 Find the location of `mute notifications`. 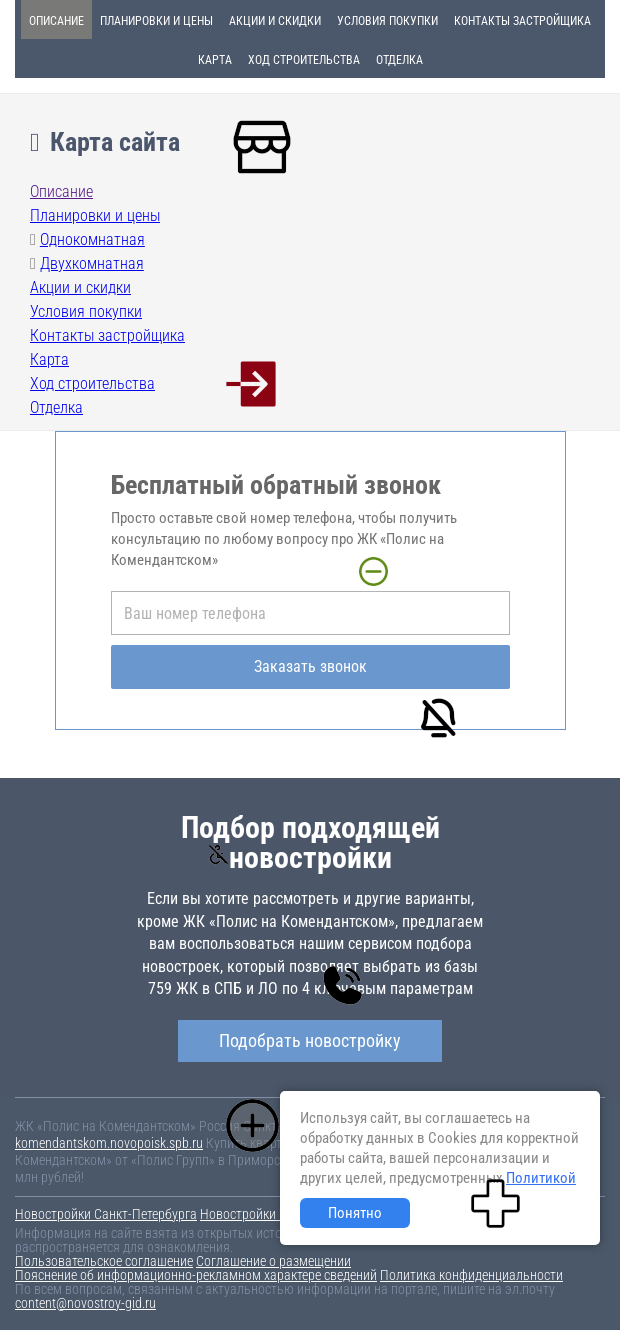

mute notifications is located at coordinates (439, 718).